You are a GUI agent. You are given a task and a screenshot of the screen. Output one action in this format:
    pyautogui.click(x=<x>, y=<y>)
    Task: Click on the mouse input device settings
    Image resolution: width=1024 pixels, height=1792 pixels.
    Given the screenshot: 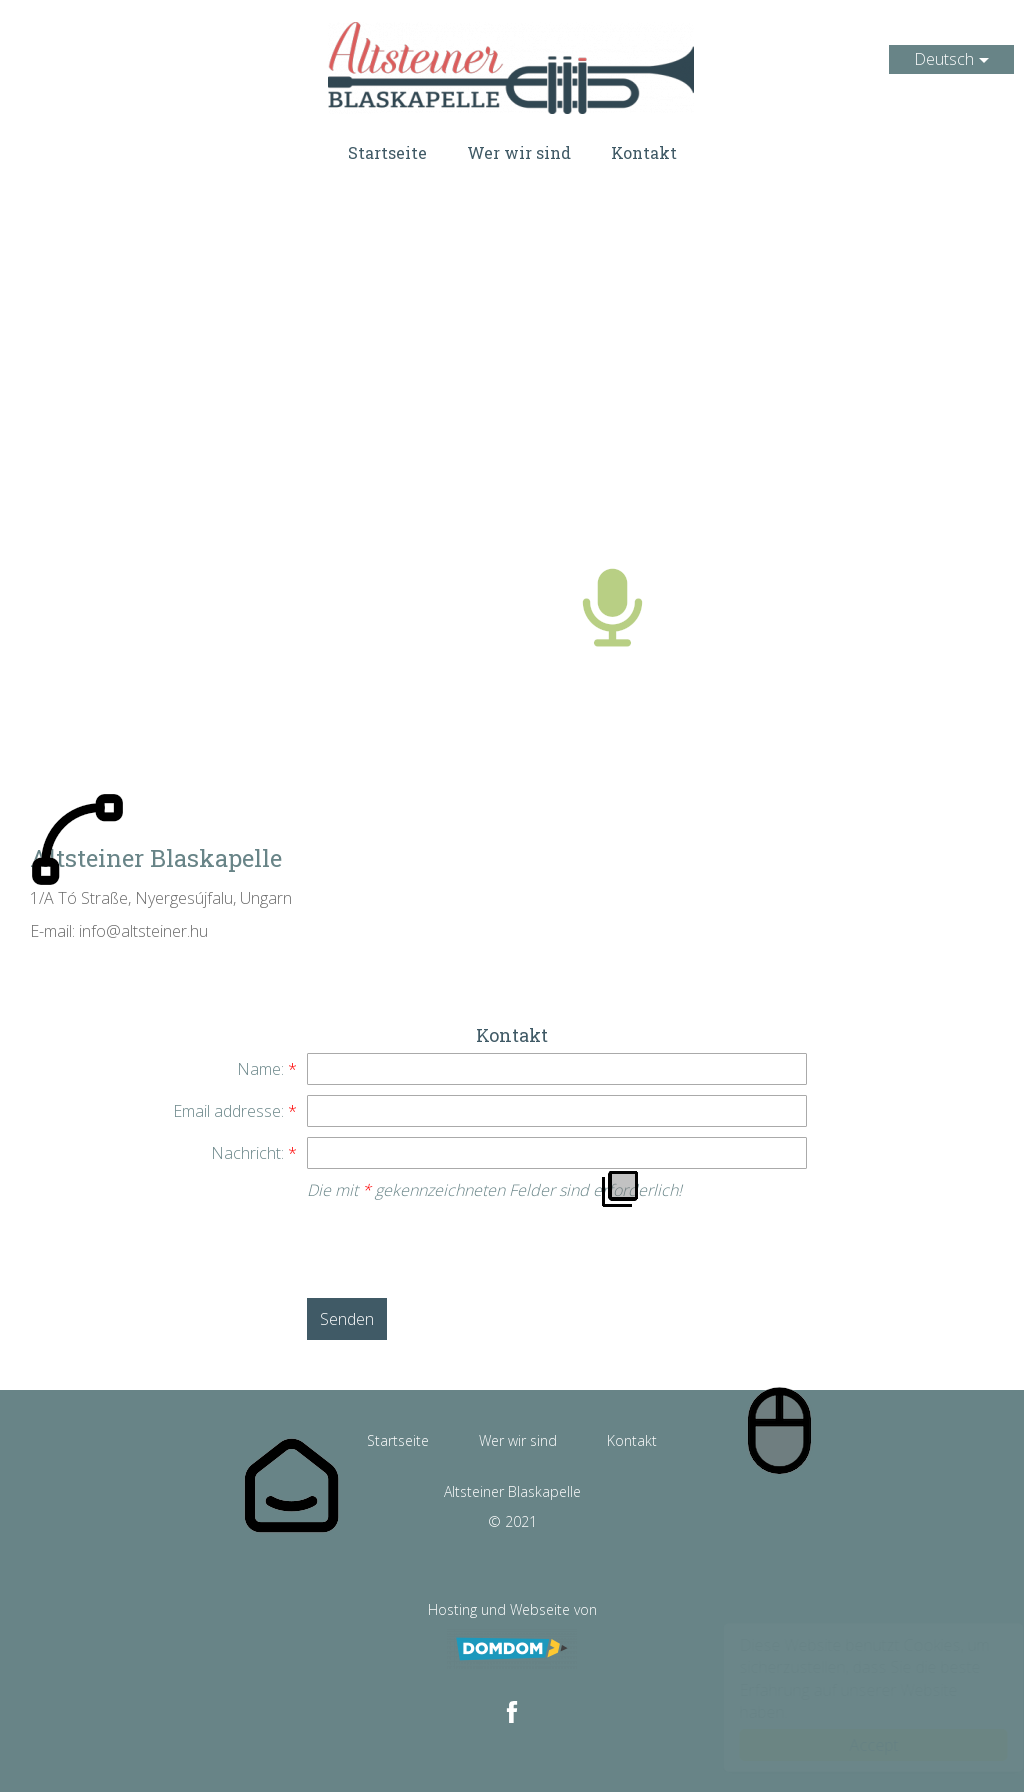 What is the action you would take?
    pyautogui.click(x=779, y=1430)
    